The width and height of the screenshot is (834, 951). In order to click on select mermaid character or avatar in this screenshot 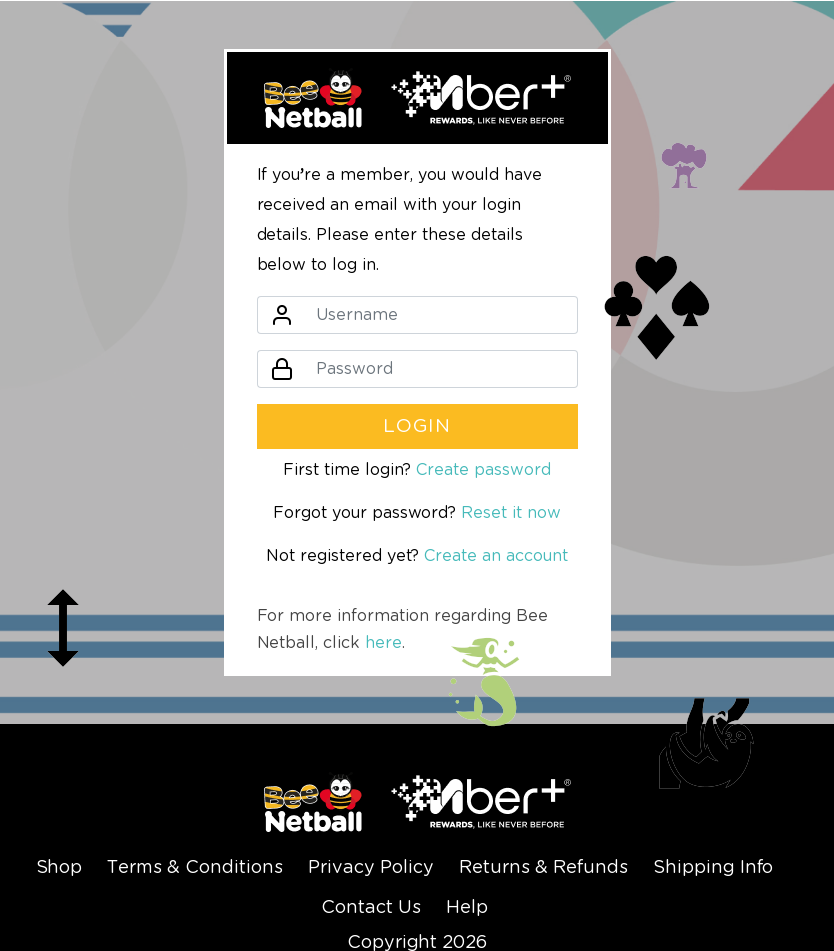, I will do `click(488, 682)`.